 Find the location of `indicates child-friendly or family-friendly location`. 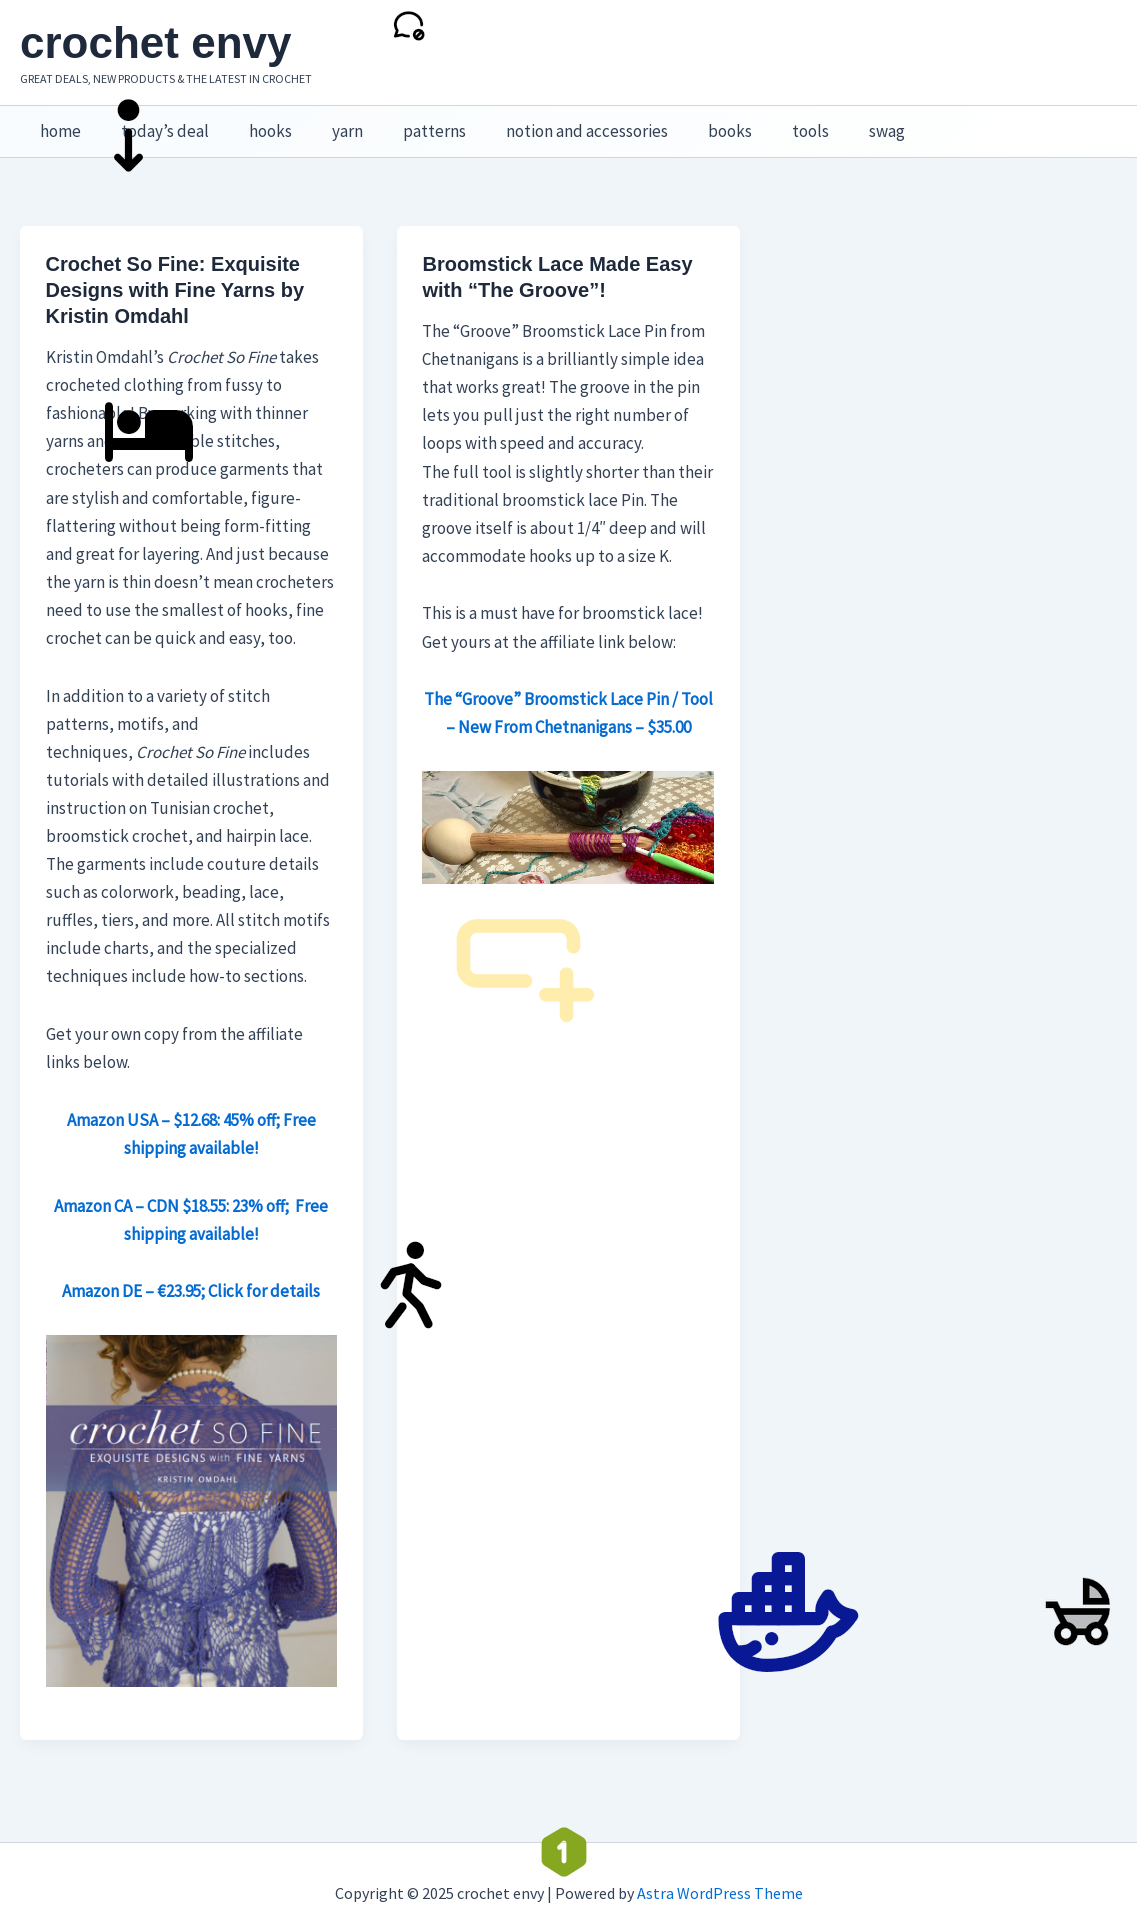

indicates child-friendly or family-friendly location is located at coordinates (1079, 1611).